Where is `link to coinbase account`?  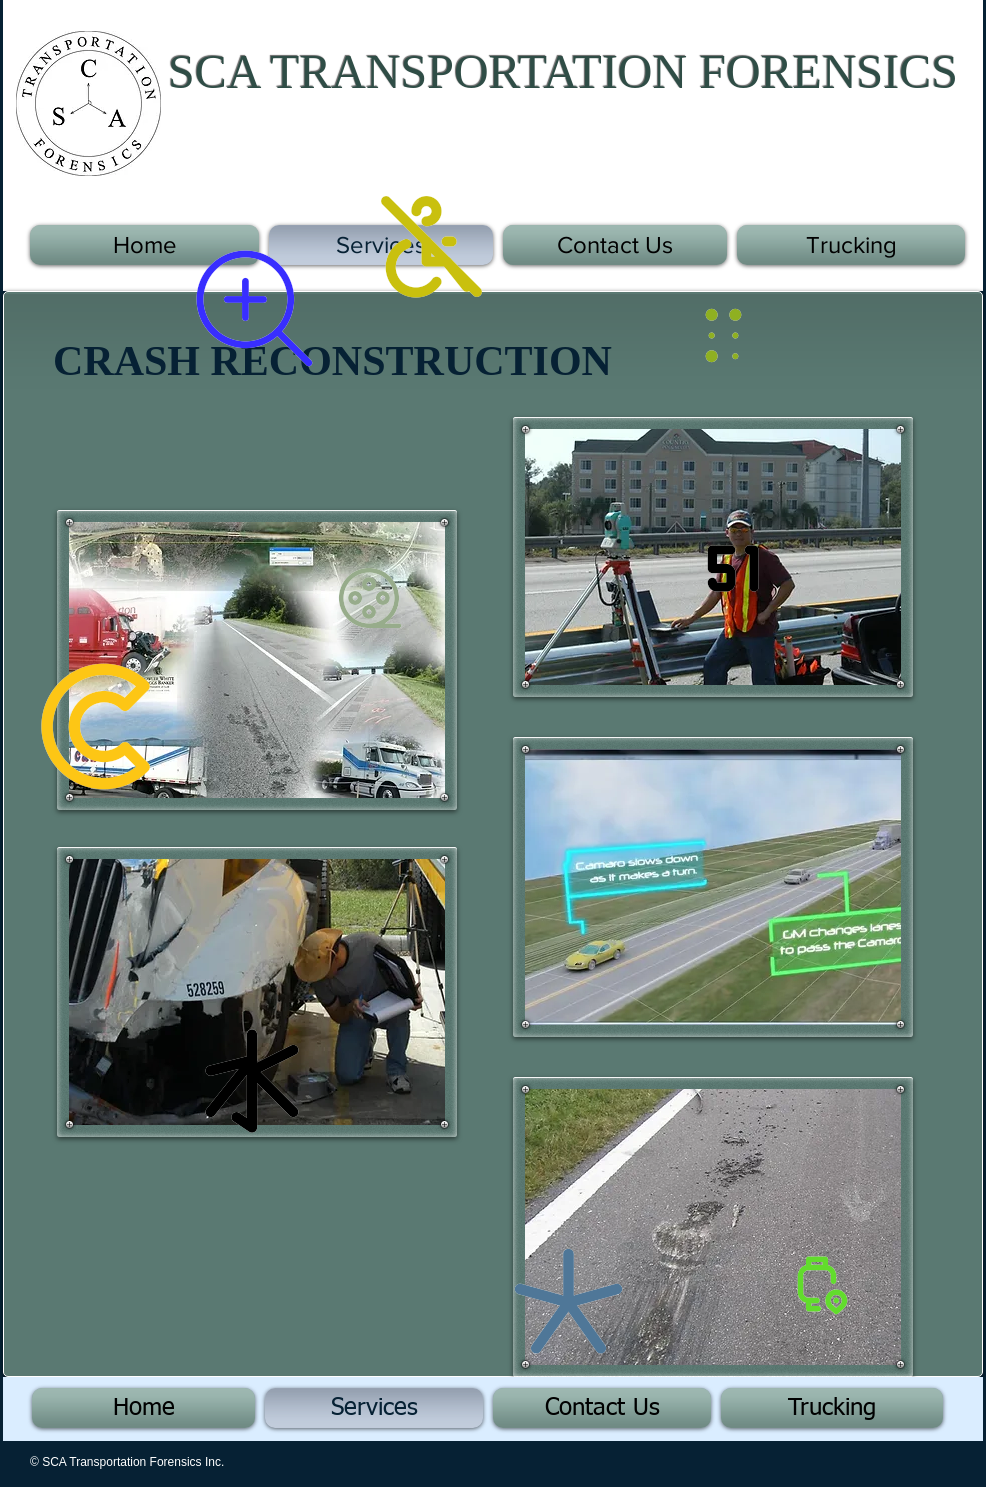
link to coinbase account is located at coordinates (98, 726).